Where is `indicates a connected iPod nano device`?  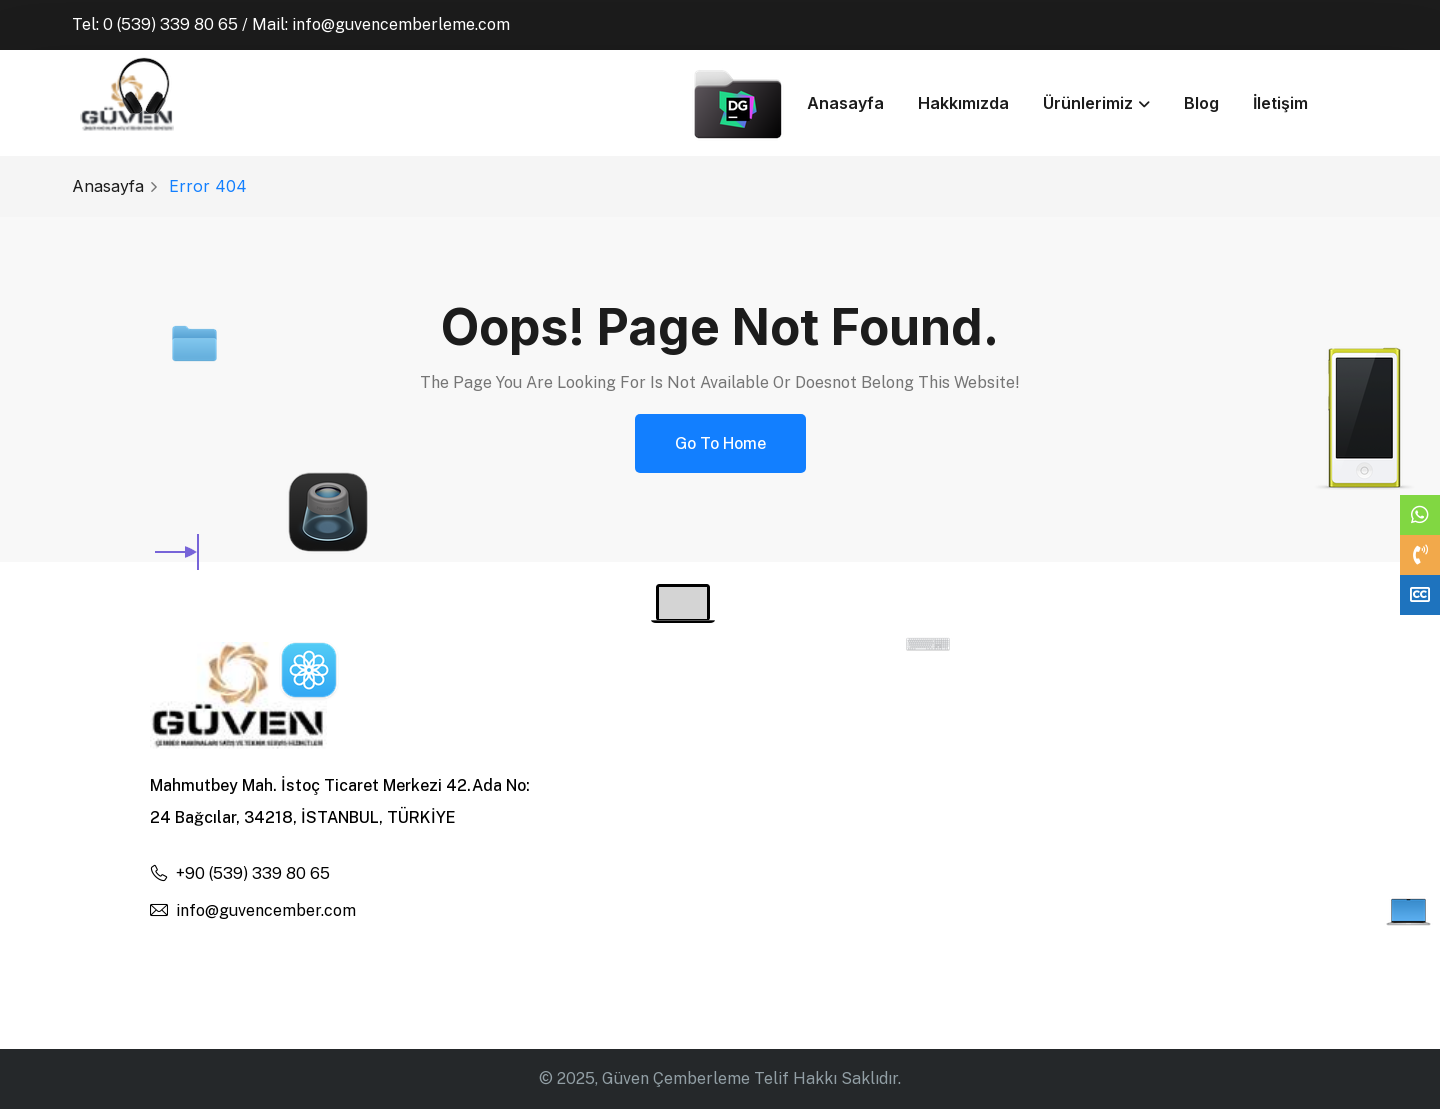
indicates a connected iPod nano device is located at coordinates (1364, 418).